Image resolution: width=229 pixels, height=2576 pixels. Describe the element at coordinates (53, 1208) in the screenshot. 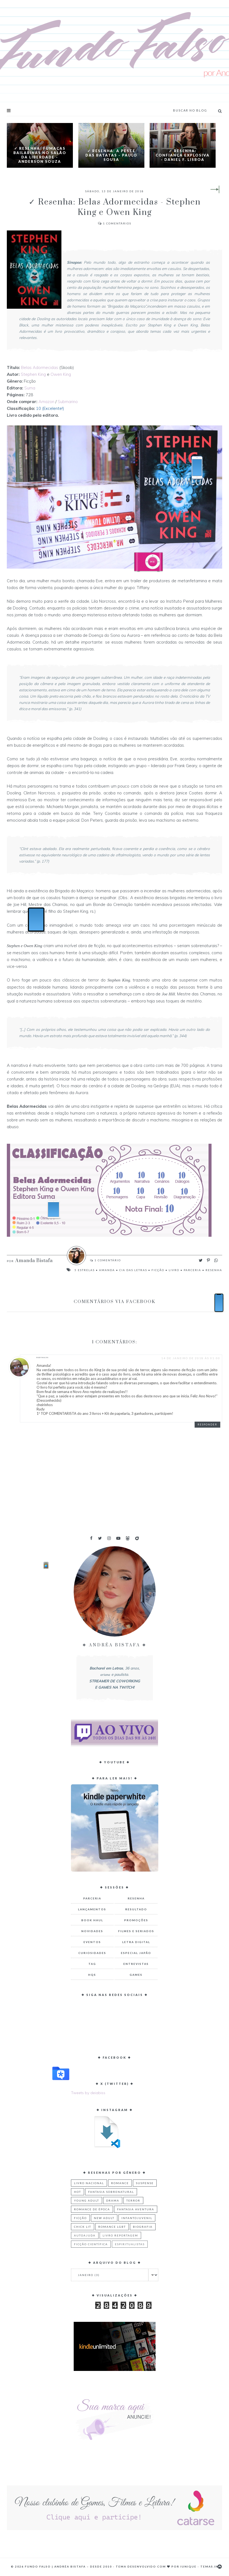

I see `indicates a connected iPad Mini device` at that location.